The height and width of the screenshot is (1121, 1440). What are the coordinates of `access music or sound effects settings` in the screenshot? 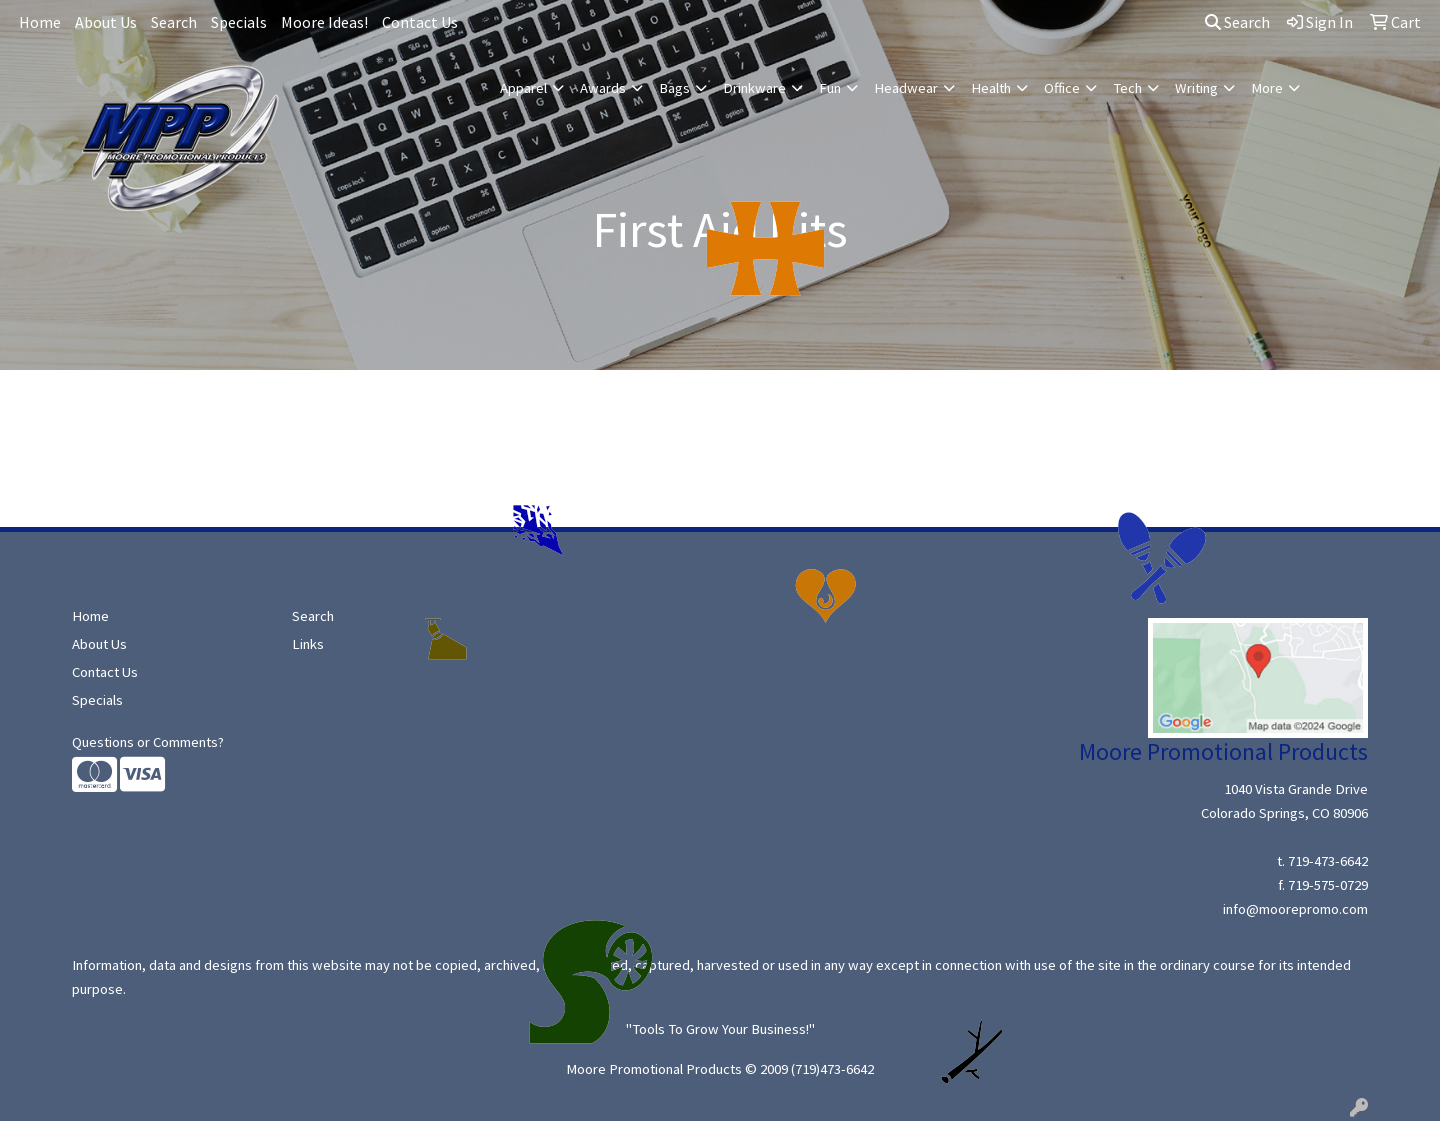 It's located at (1162, 558).